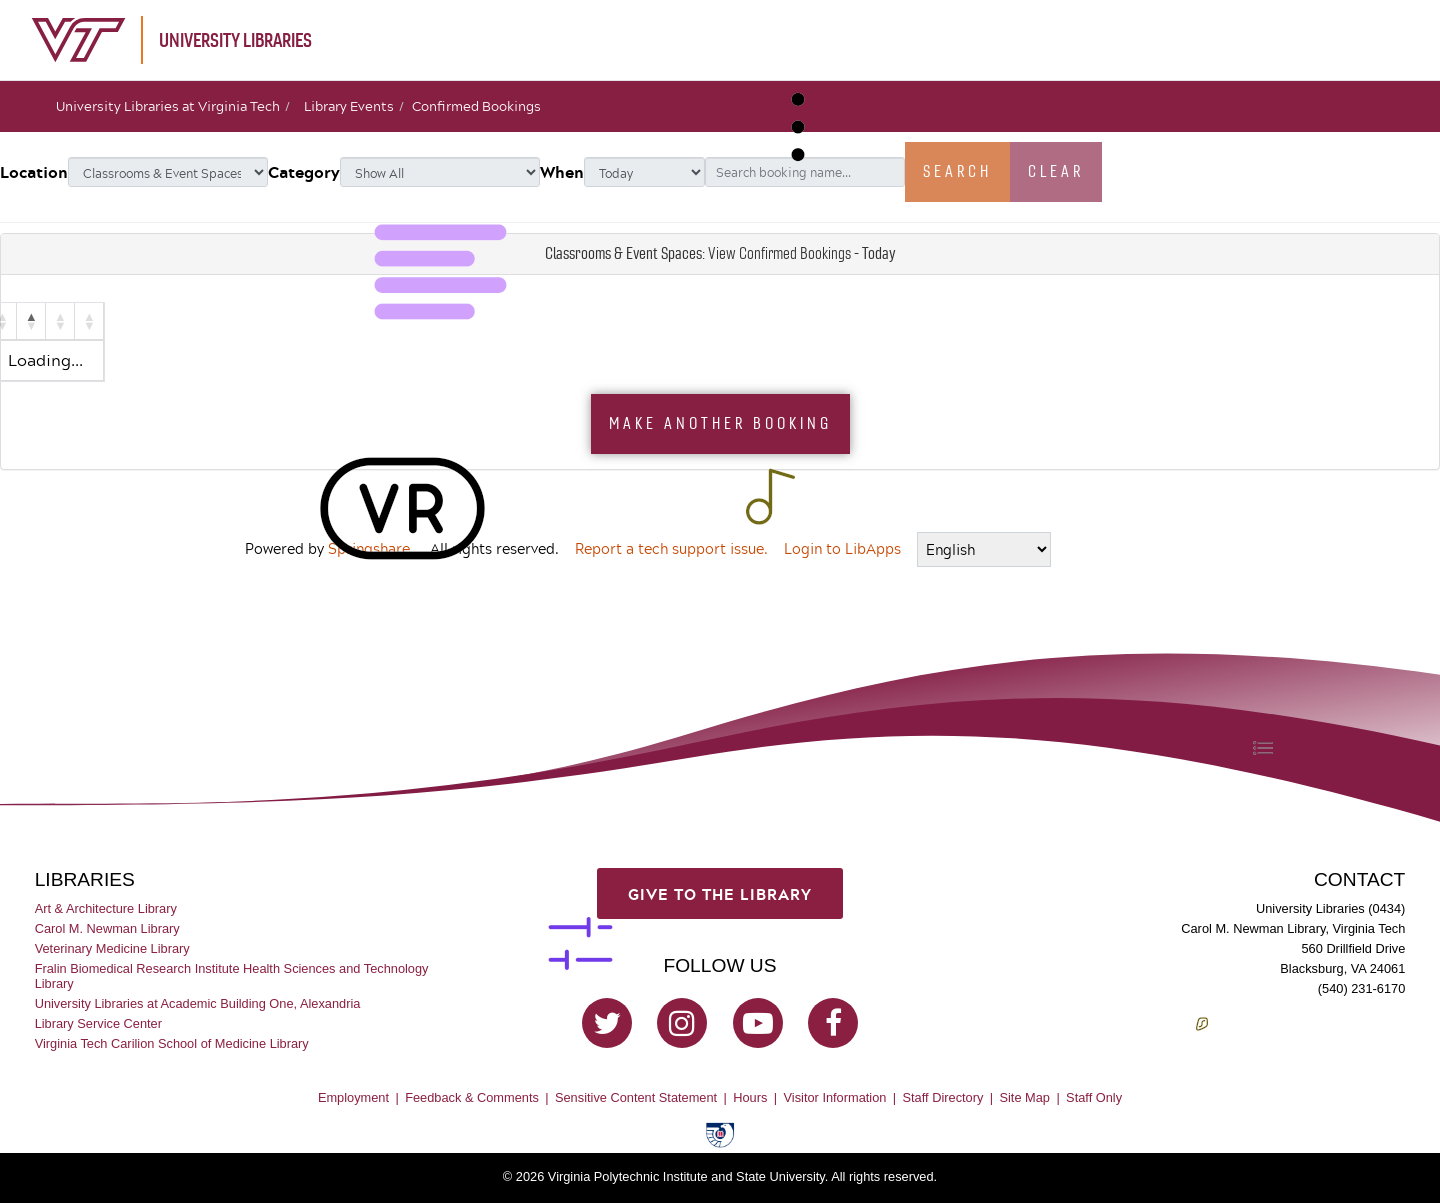 The width and height of the screenshot is (1440, 1203). What do you see at coordinates (580, 943) in the screenshot?
I see `adjust settings or preferences` at bounding box center [580, 943].